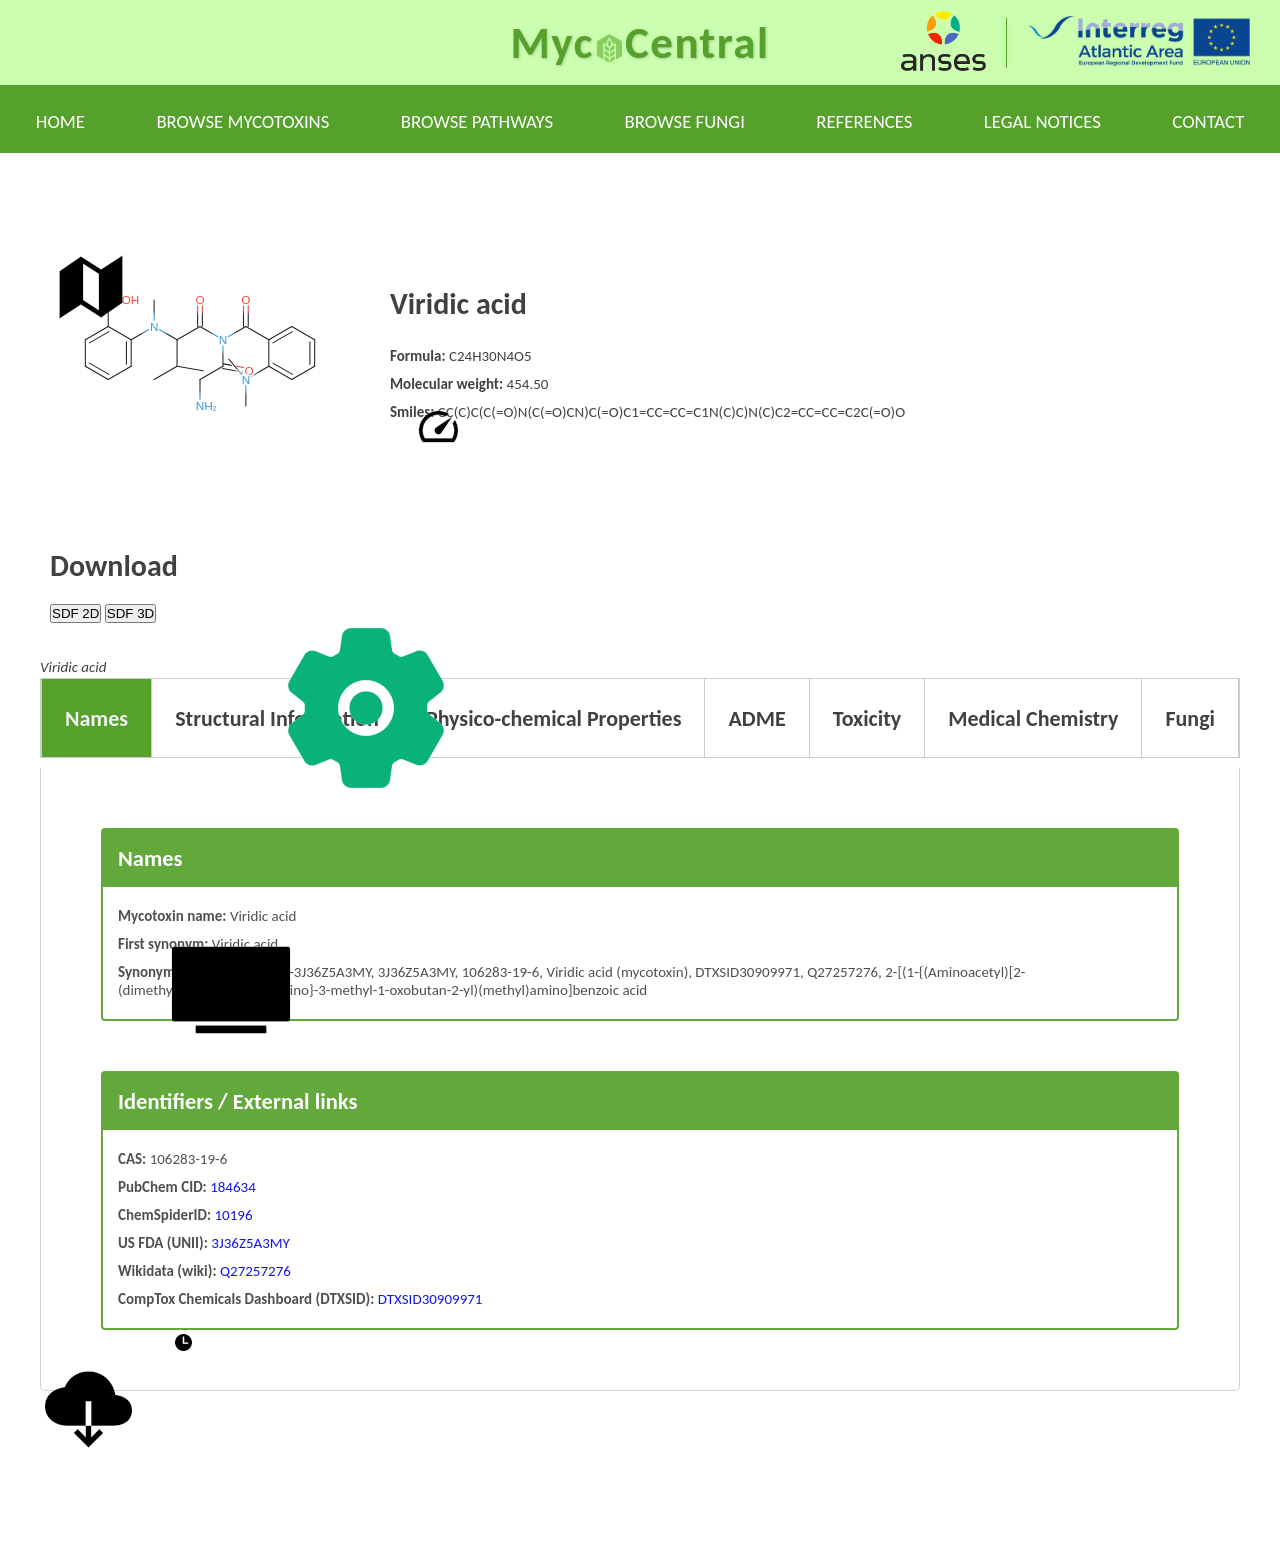 The image size is (1280, 1543). Describe the element at coordinates (183, 1342) in the screenshot. I see `view time or clock settings` at that location.